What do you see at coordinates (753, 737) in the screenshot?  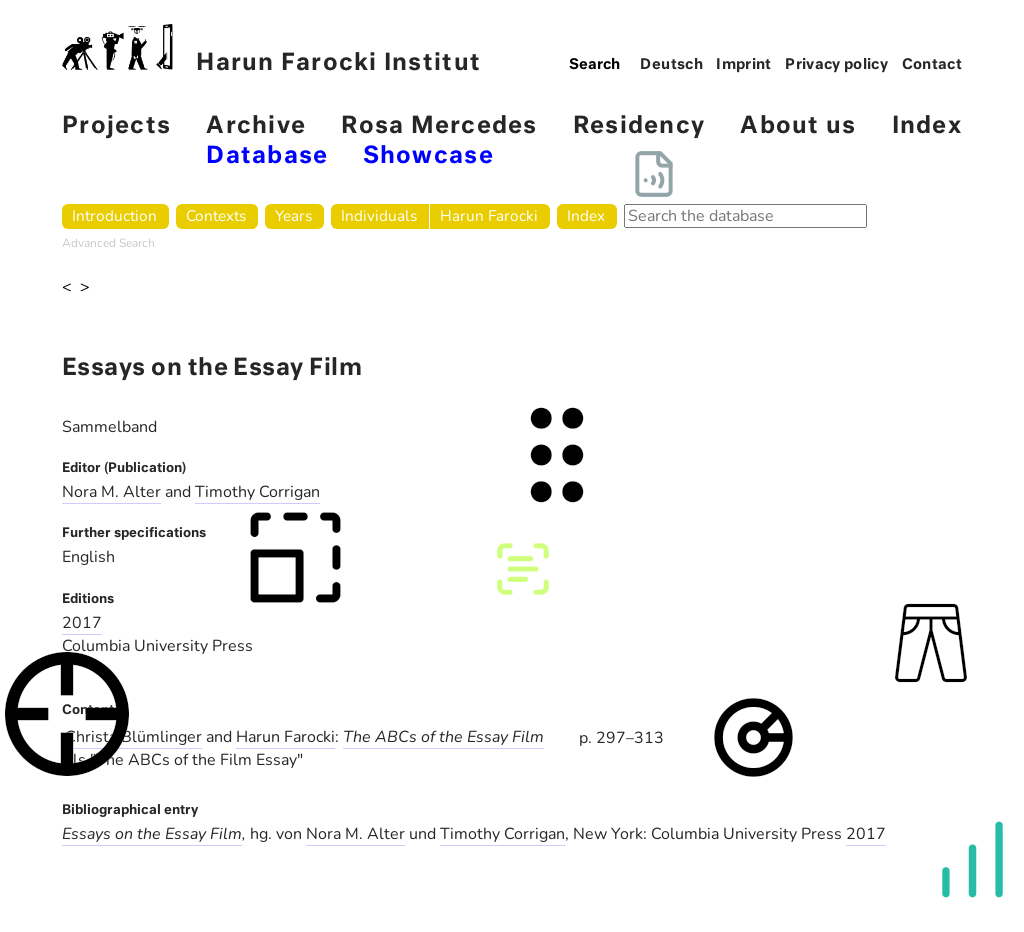 I see `play or access music library` at bounding box center [753, 737].